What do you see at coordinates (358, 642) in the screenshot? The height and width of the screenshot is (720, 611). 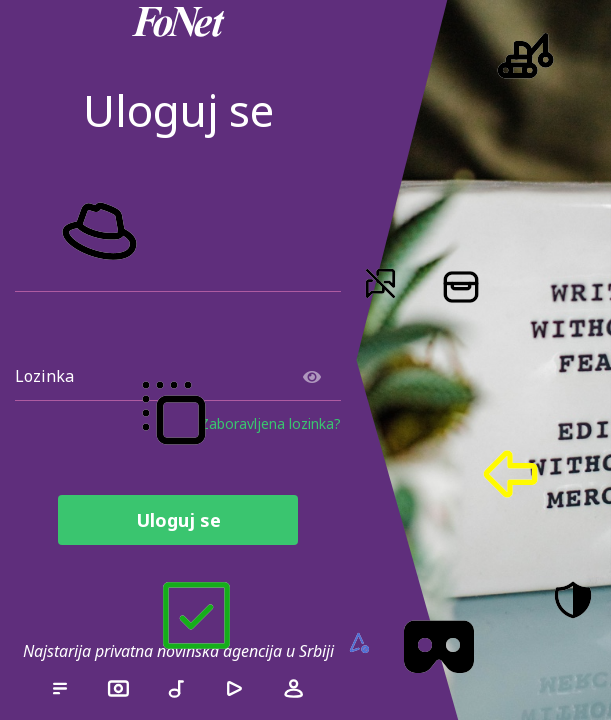 I see `cancel current navigation route` at bounding box center [358, 642].